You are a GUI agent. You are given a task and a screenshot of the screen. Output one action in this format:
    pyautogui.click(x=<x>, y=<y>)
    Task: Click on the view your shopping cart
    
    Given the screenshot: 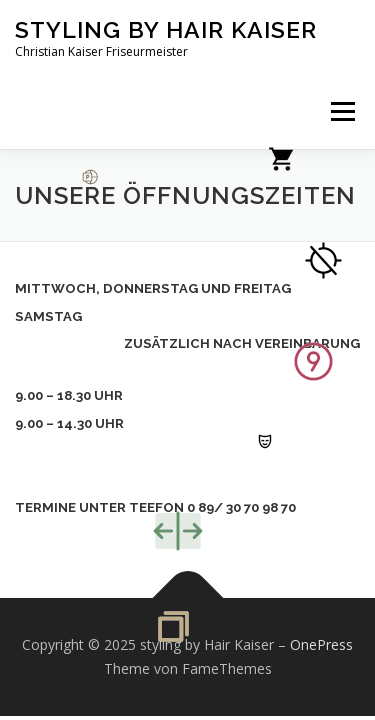 What is the action you would take?
    pyautogui.click(x=282, y=159)
    